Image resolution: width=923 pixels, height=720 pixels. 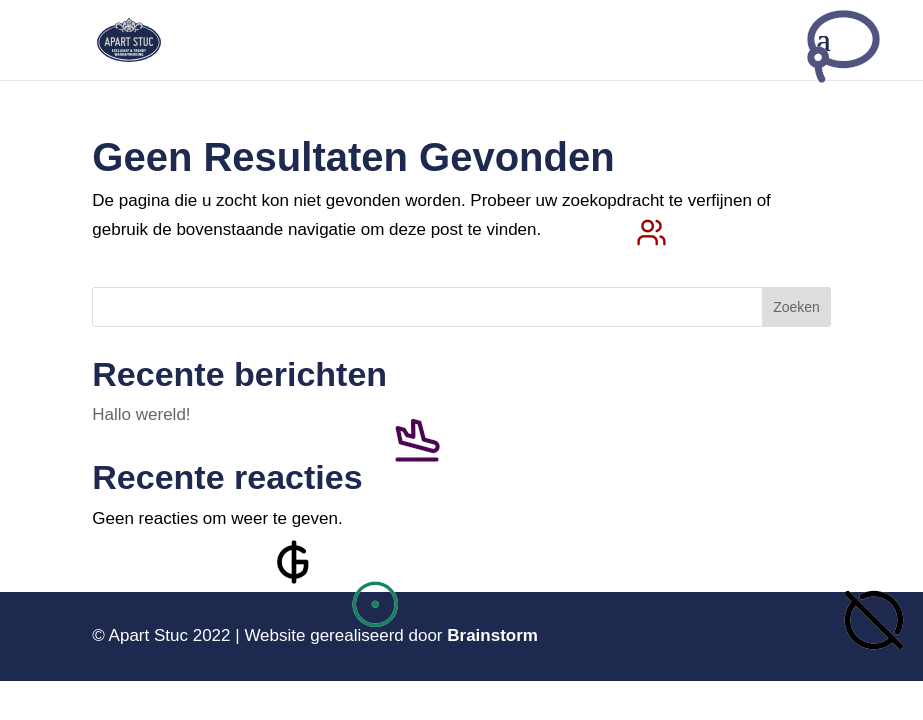 What do you see at coordinates (874, 620) in the screenshot?
I see `indicates a disabled or unavailable feature` at bounding box center [874, 620].